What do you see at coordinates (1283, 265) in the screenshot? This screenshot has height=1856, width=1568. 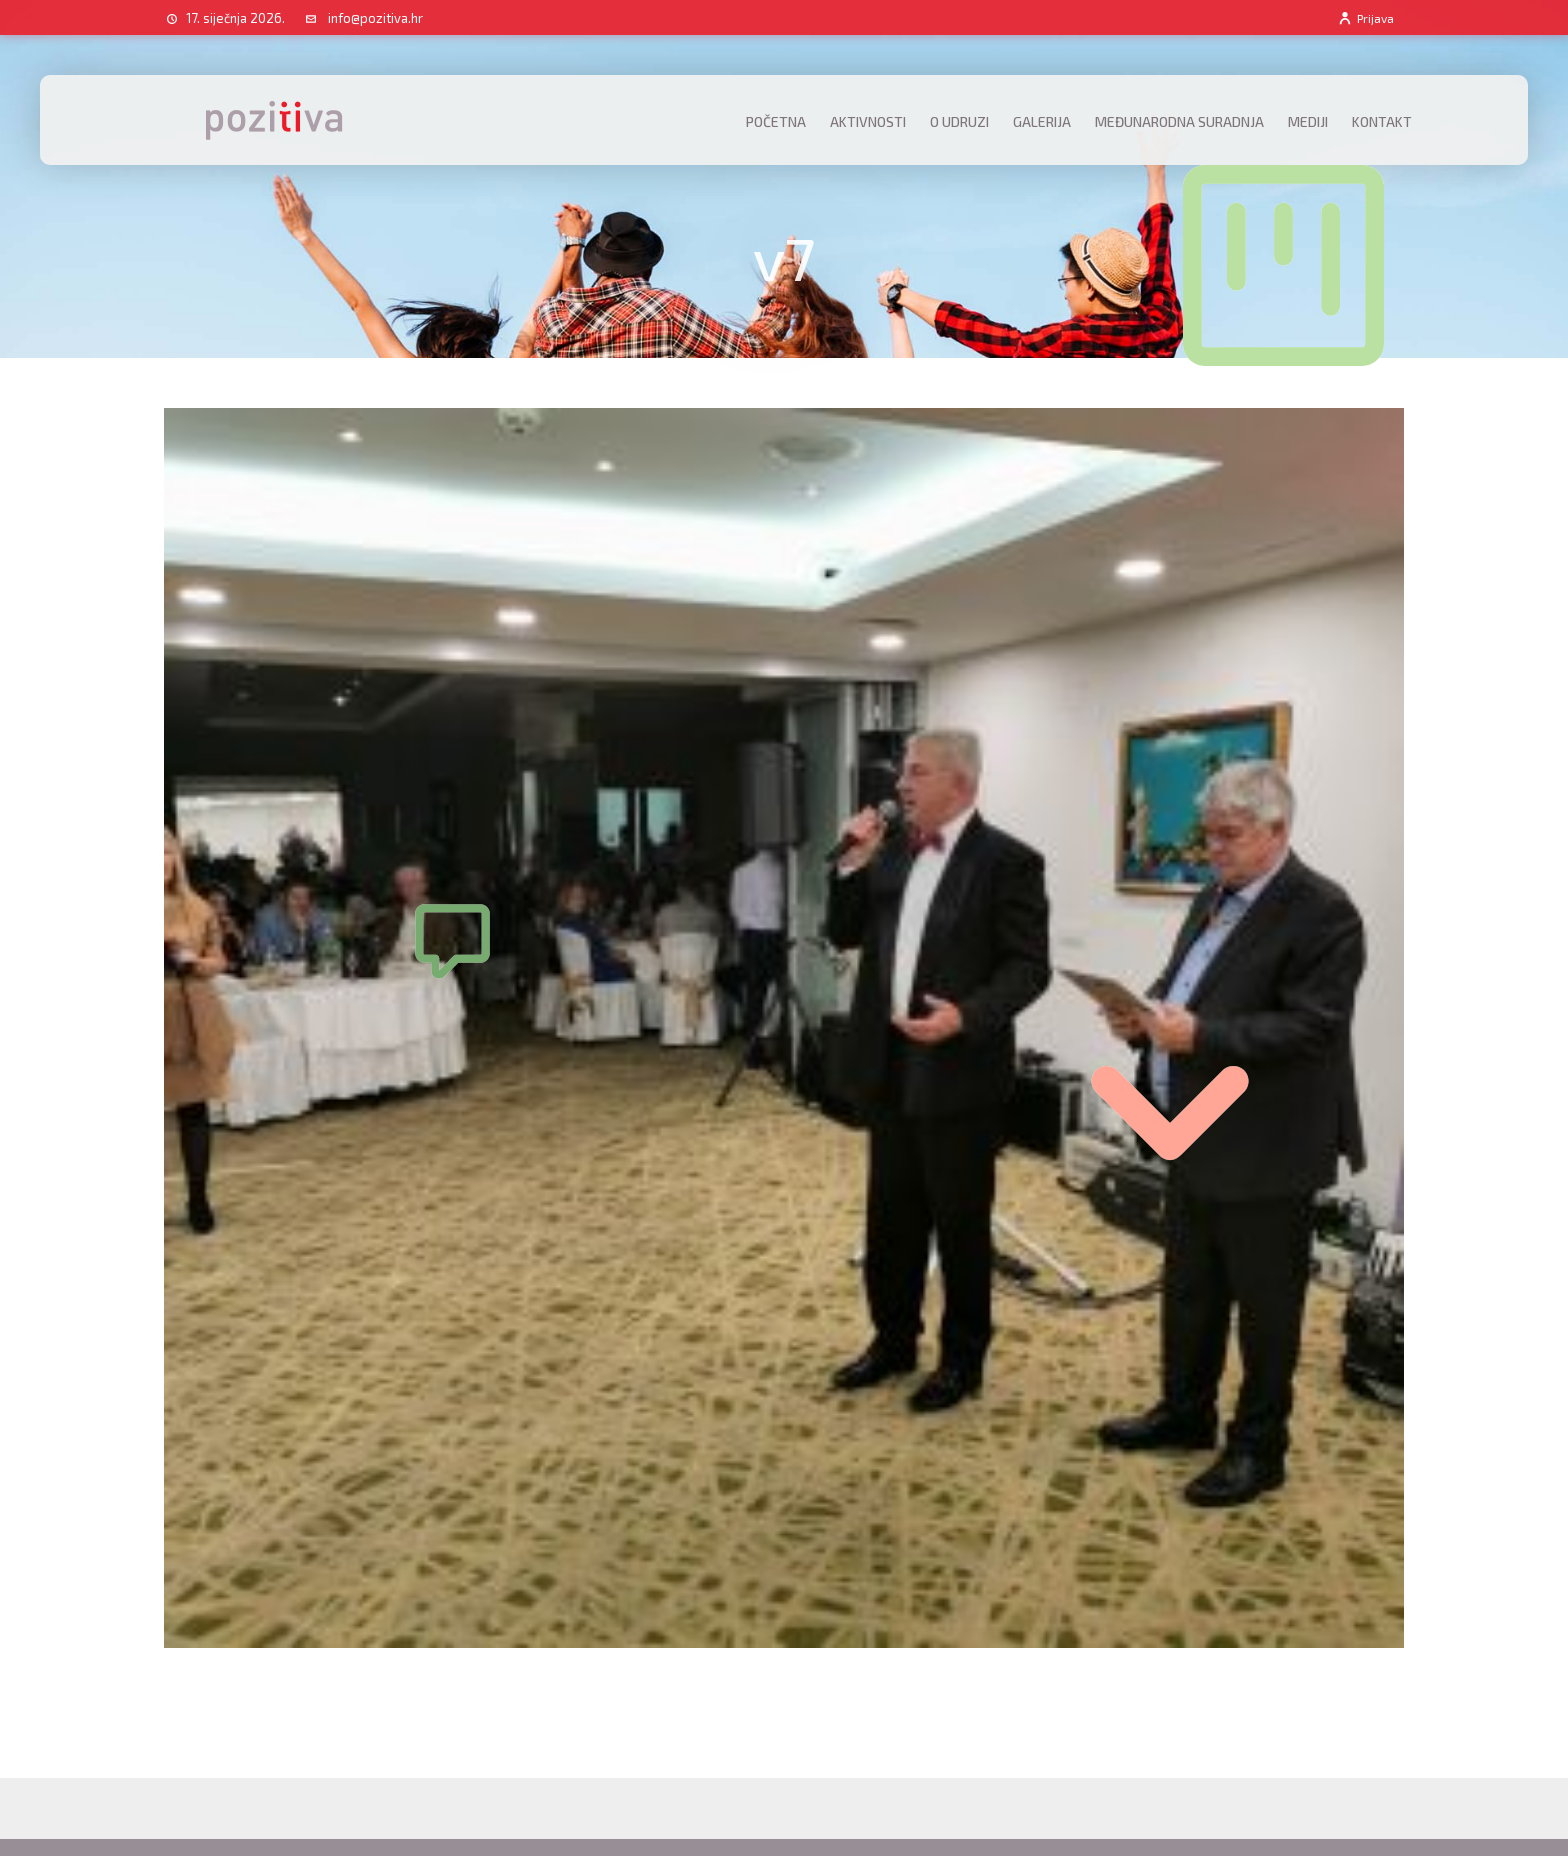 I see `open project board or kanban view` at bounding box center [1283, 265].